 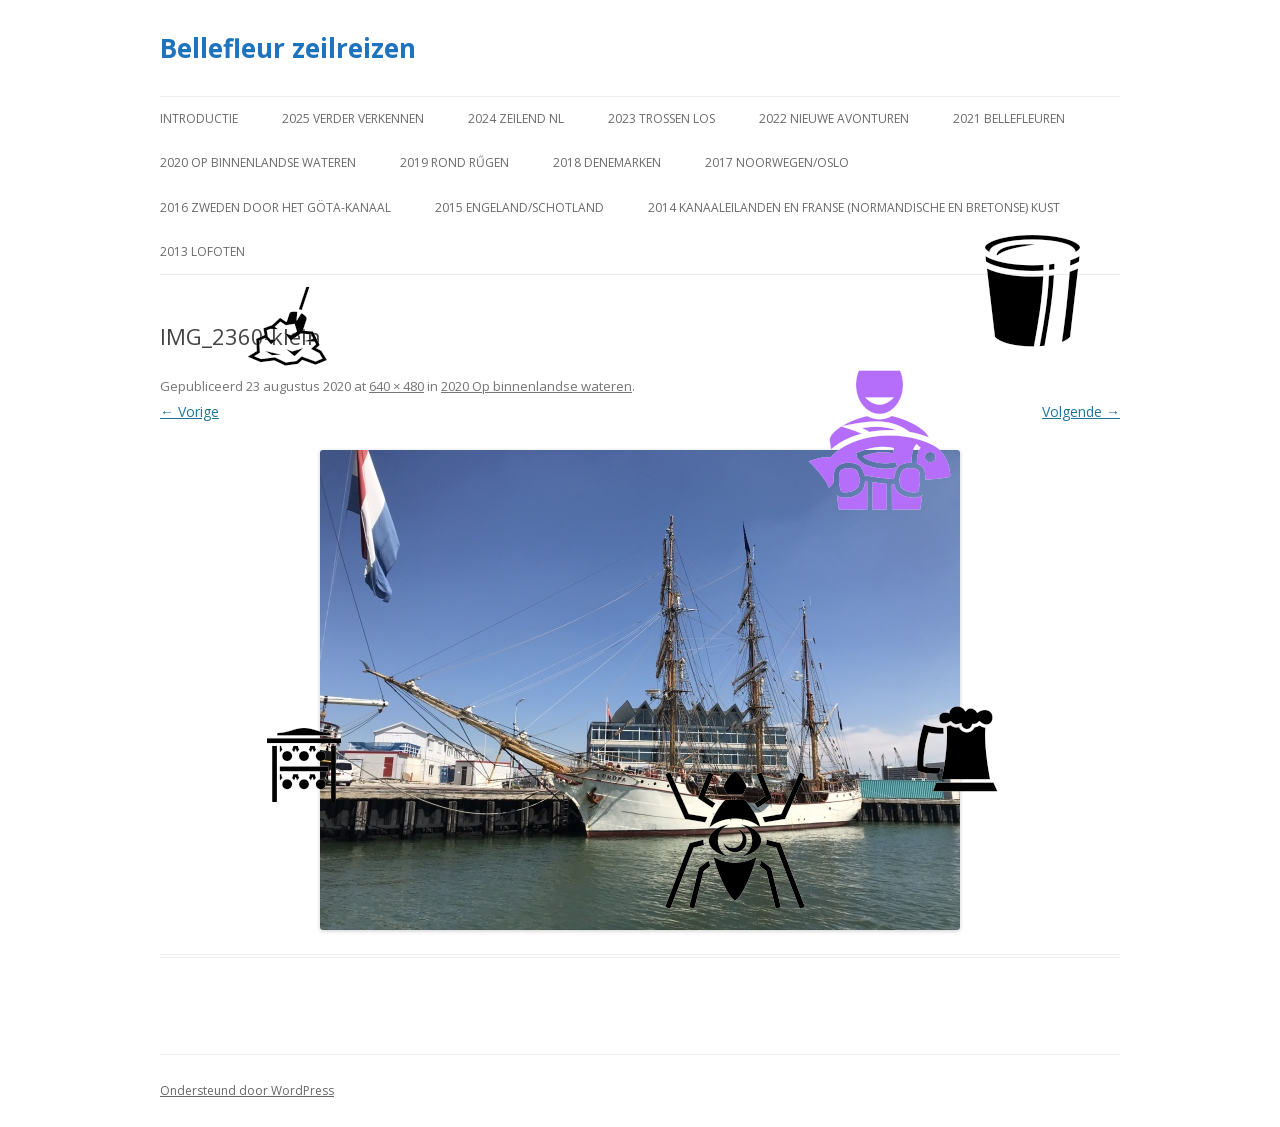 I want to click on metal bucket item in game inventory, so click(x=1032, y=272).